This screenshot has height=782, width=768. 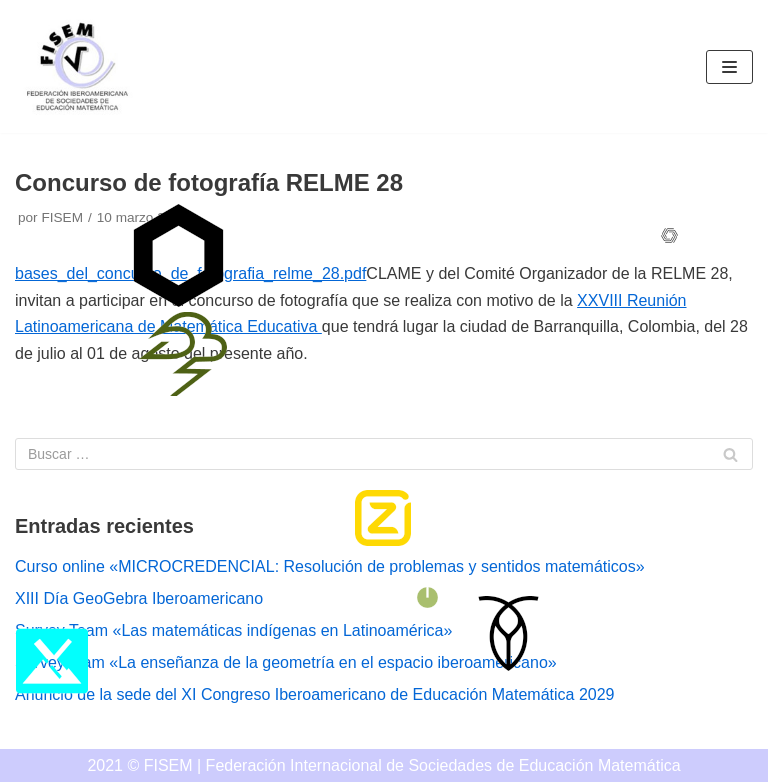 What do you see at coordinates (178, 255) in the screenshot?
I see `Chainlink blockchain oracle network logo` at bounding box center [178, 255].